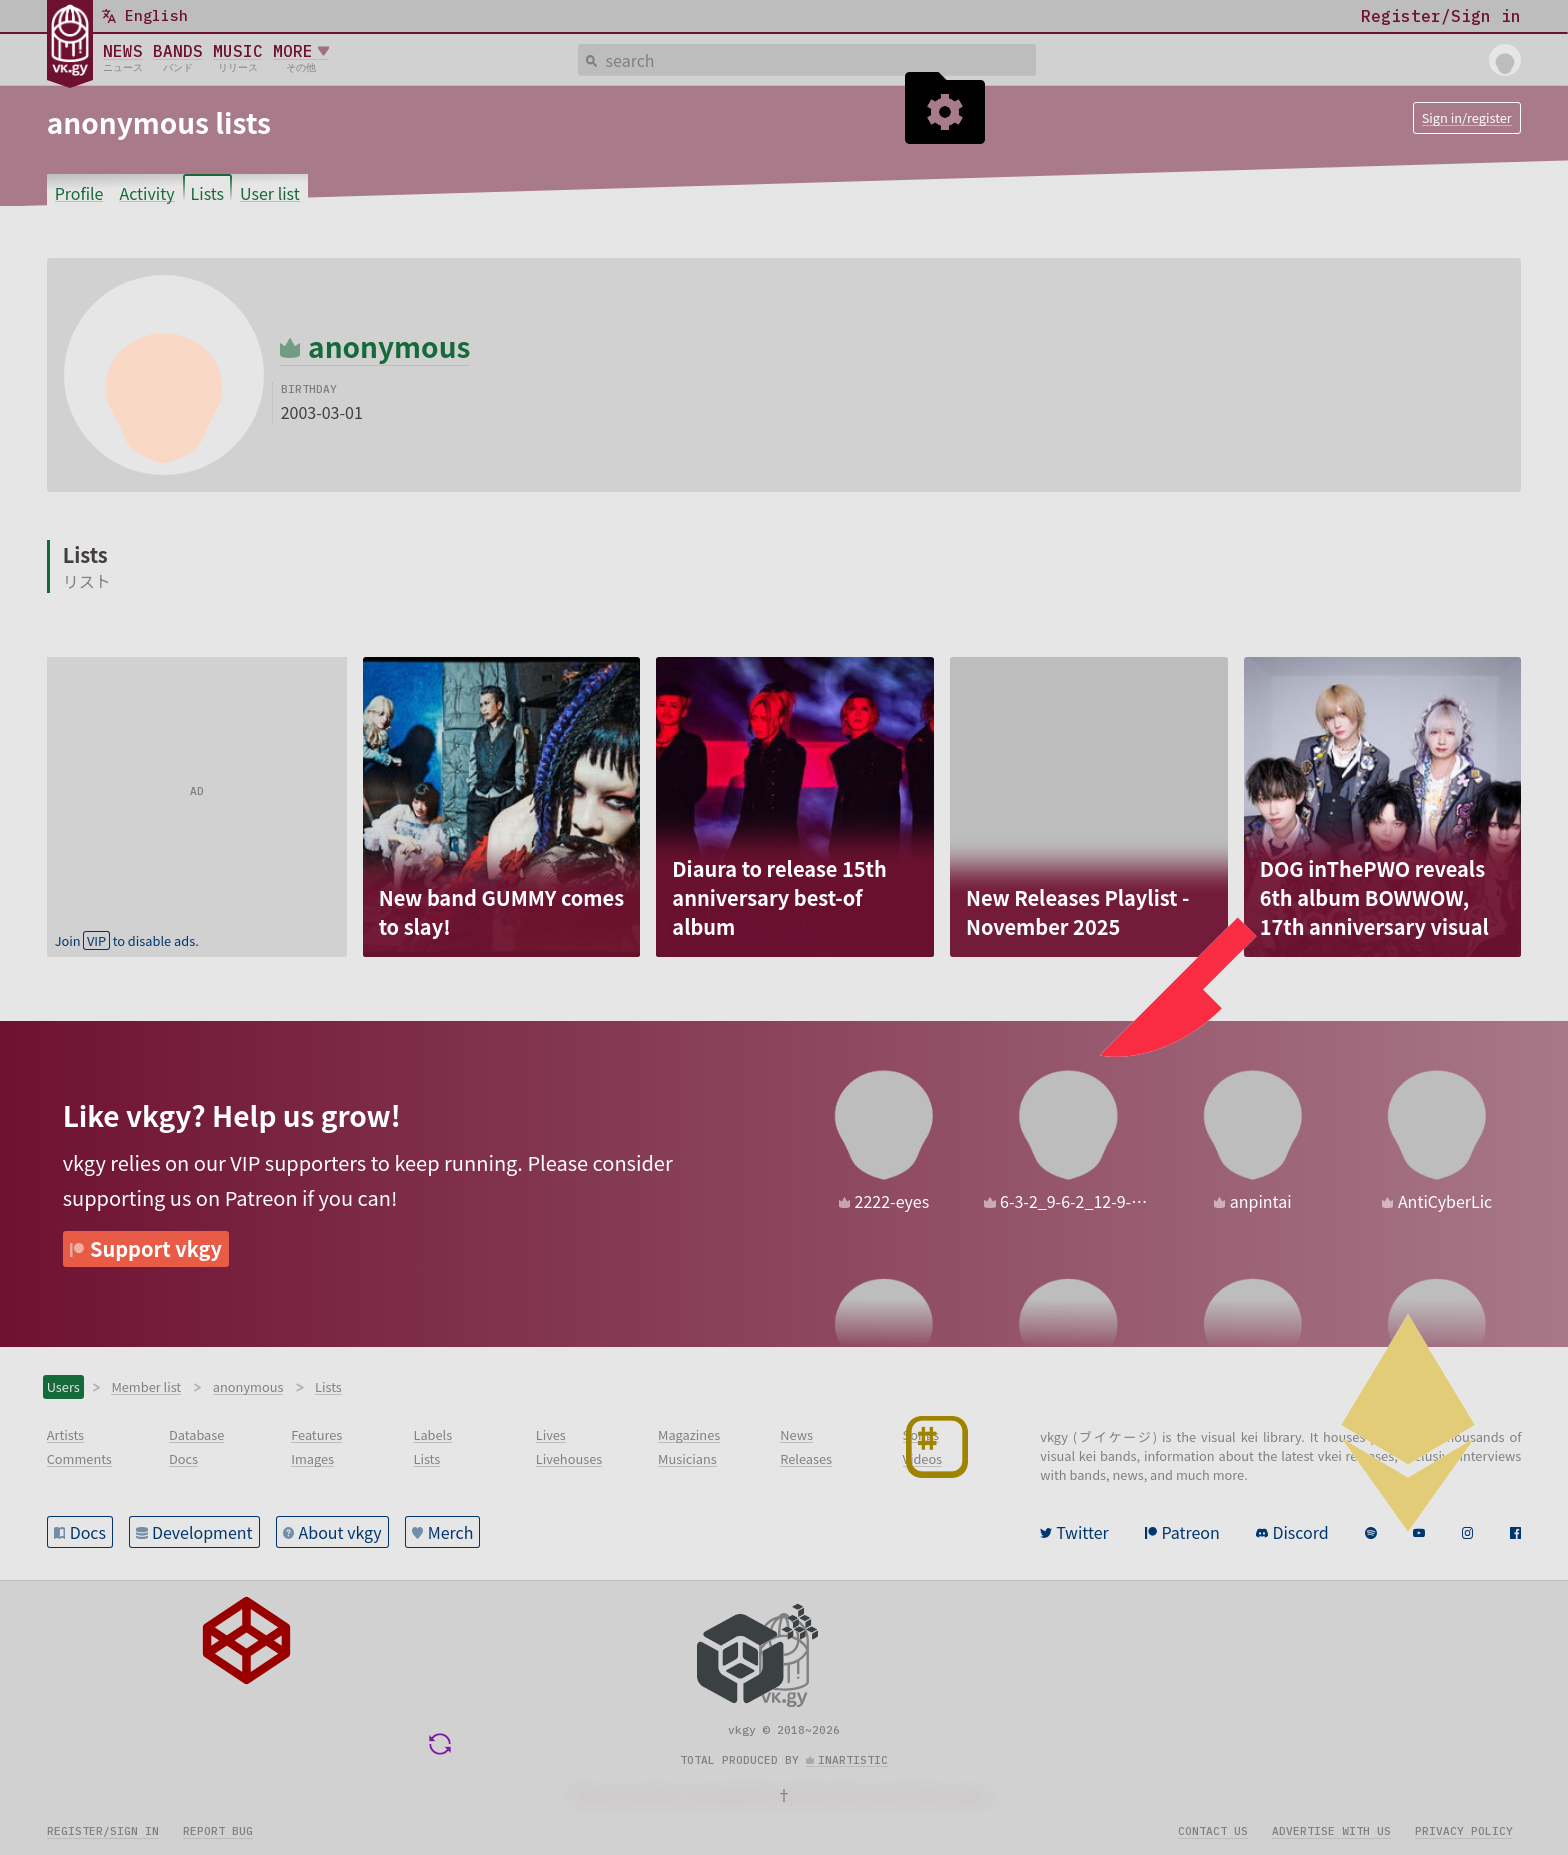 The image size is (1568, 1855). I want to click on Ethereum cryptocurrency logo, so click(1408, 1423).